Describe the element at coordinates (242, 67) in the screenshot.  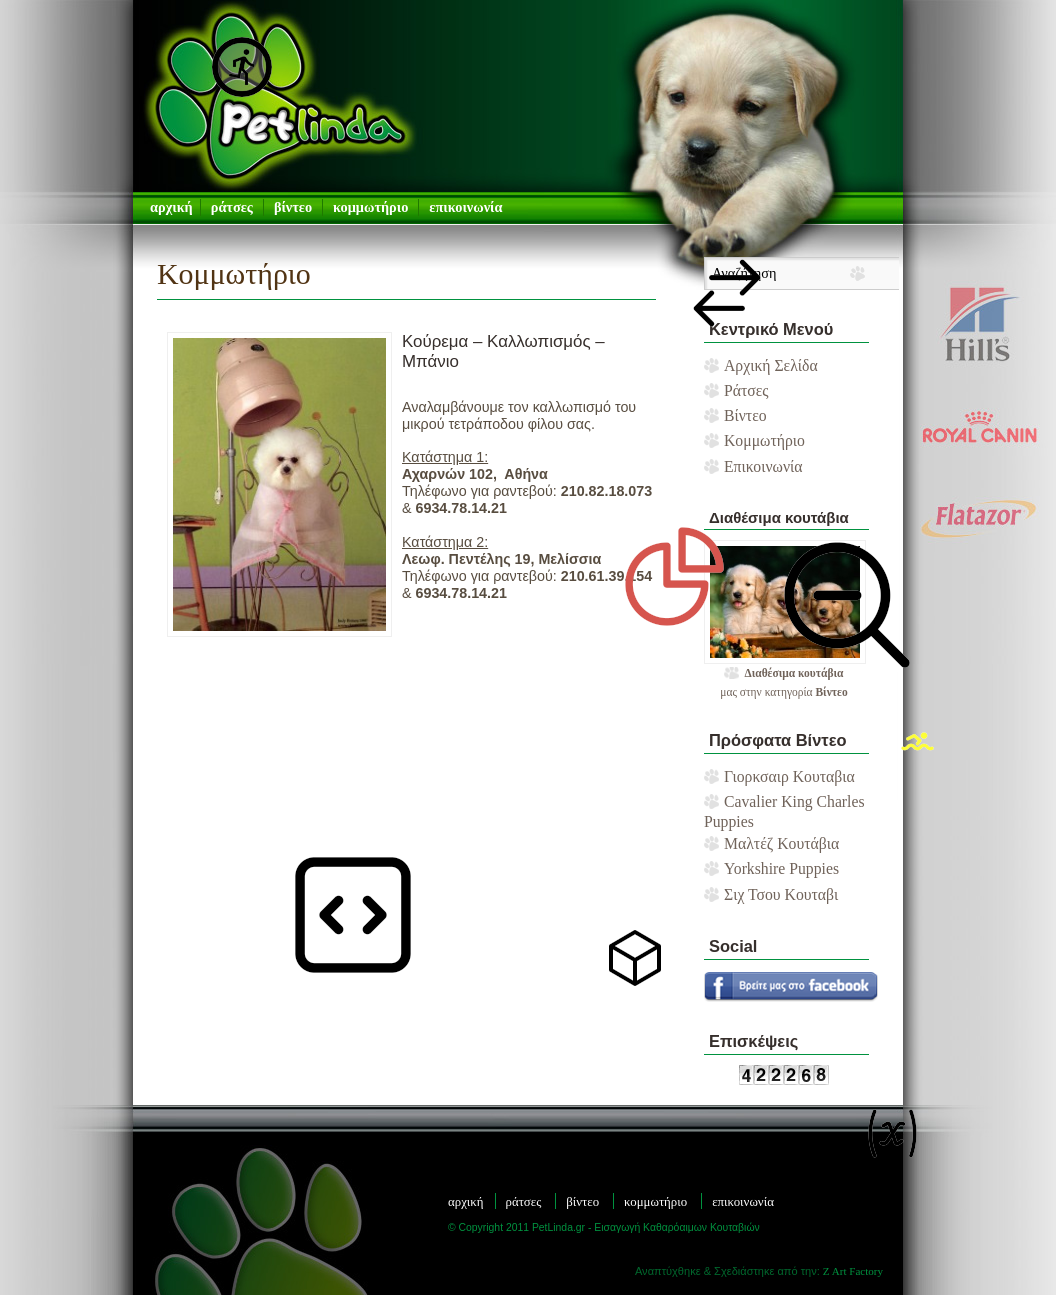
I see `access running or jogging routes` at that location.